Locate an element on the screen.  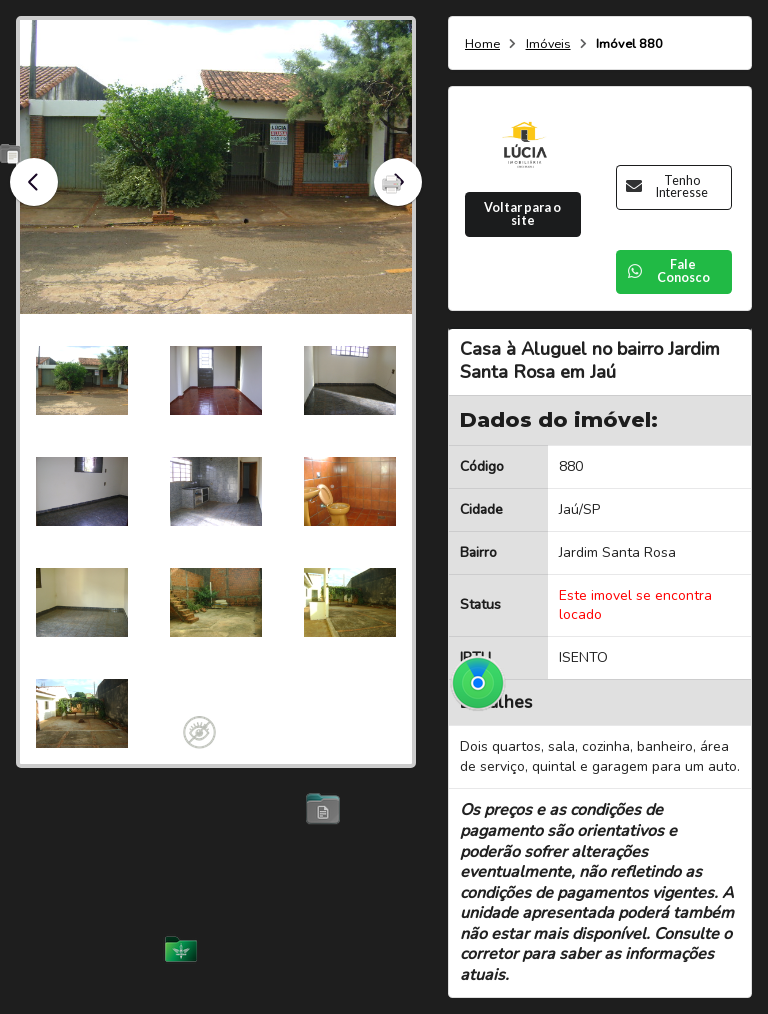
open your documents folder is located at coordinates (323, 808).